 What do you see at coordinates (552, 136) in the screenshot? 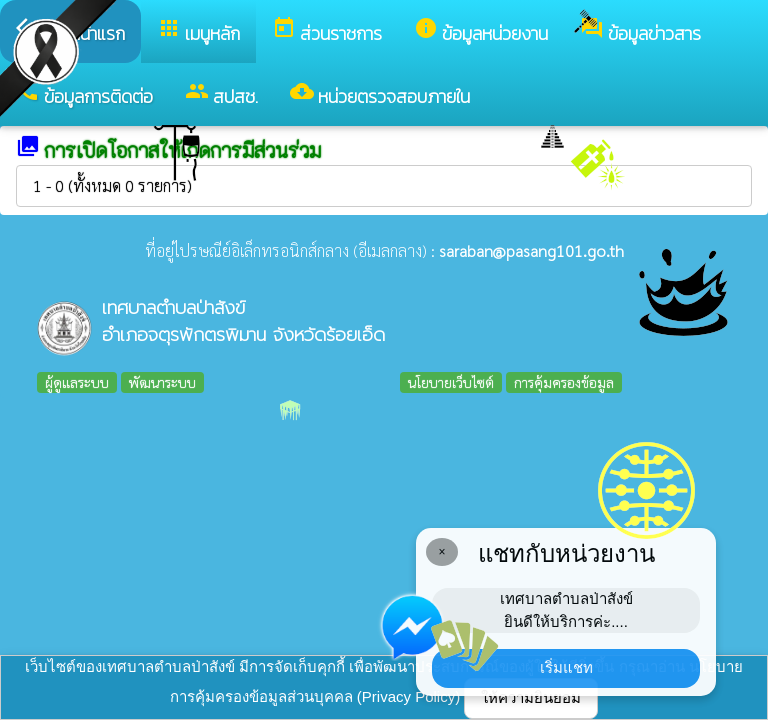
I see `explore ancient civilizations or history content` at bounding box center [552, 136].